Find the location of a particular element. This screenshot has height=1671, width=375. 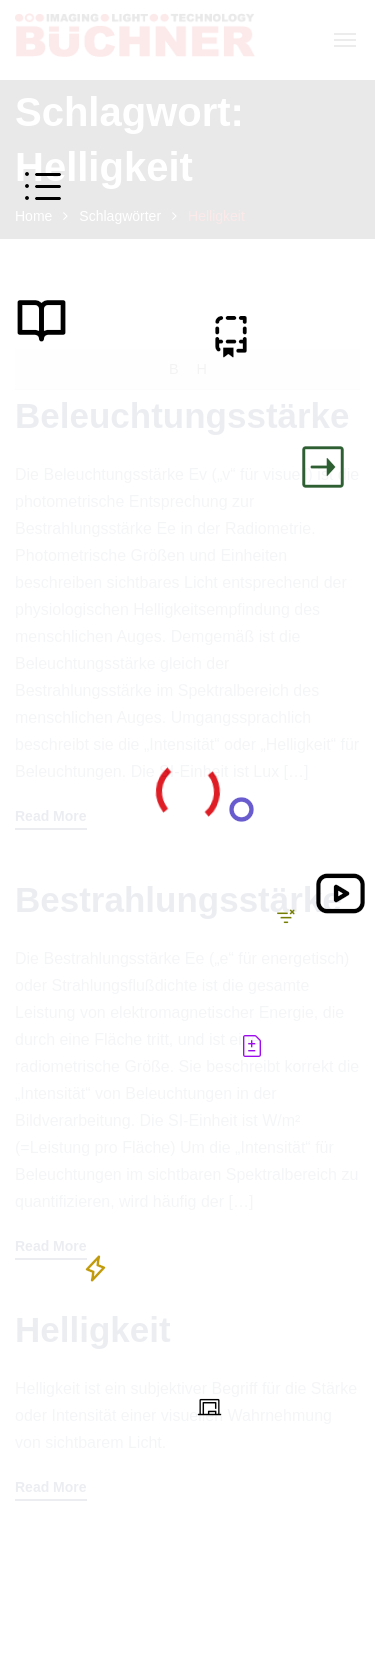

indicates a renamed file in a diff view is located at coordinates (323, 467).